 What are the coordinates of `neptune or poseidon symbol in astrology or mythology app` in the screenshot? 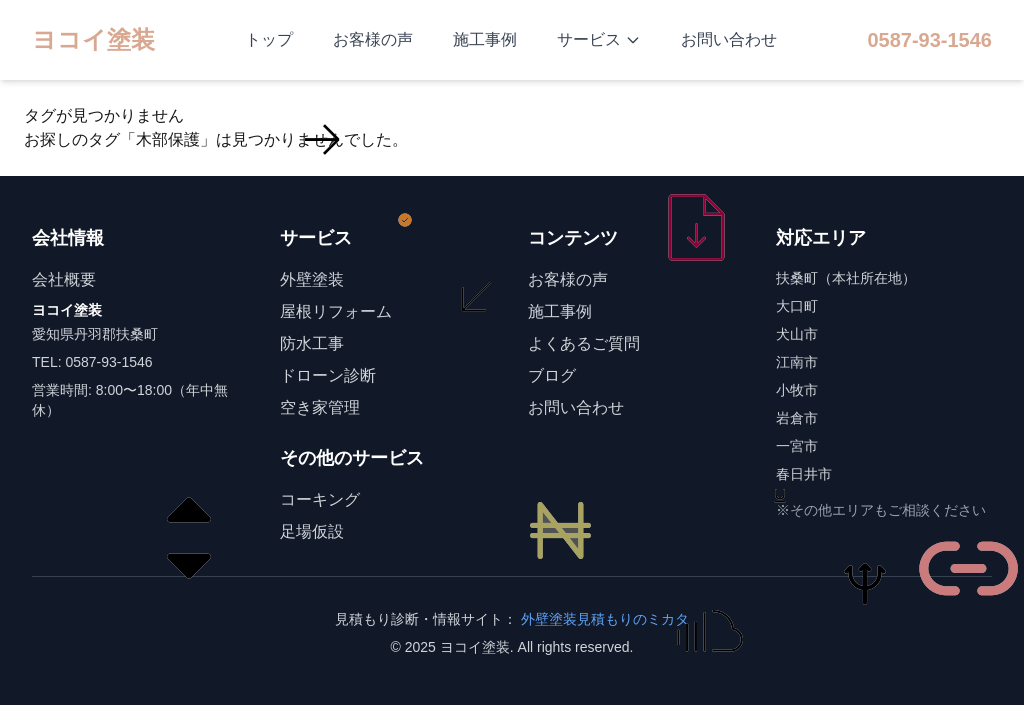 It's located at (865, 584).